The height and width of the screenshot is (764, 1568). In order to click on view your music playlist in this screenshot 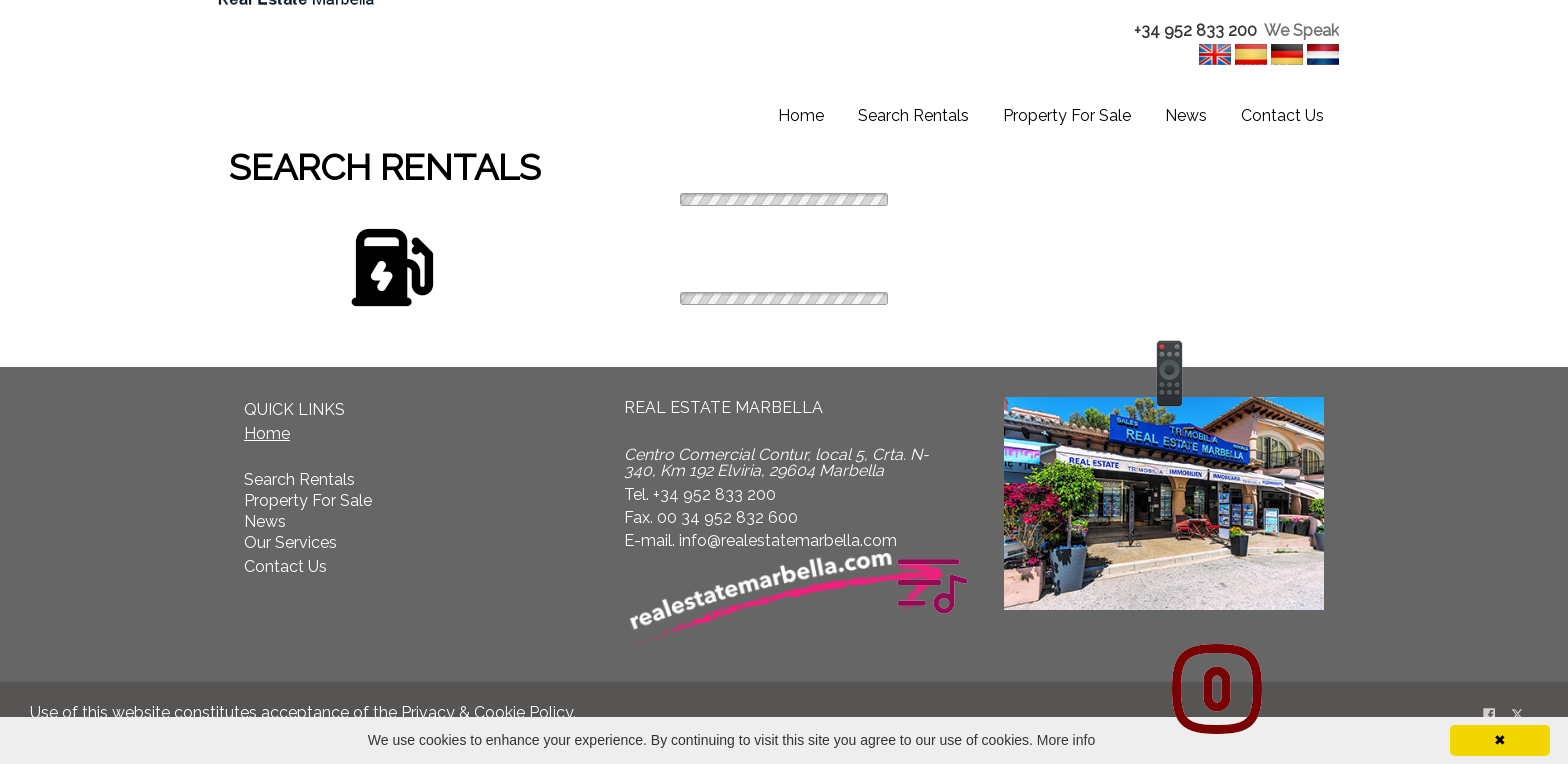, I will do `click(928, 582)`.